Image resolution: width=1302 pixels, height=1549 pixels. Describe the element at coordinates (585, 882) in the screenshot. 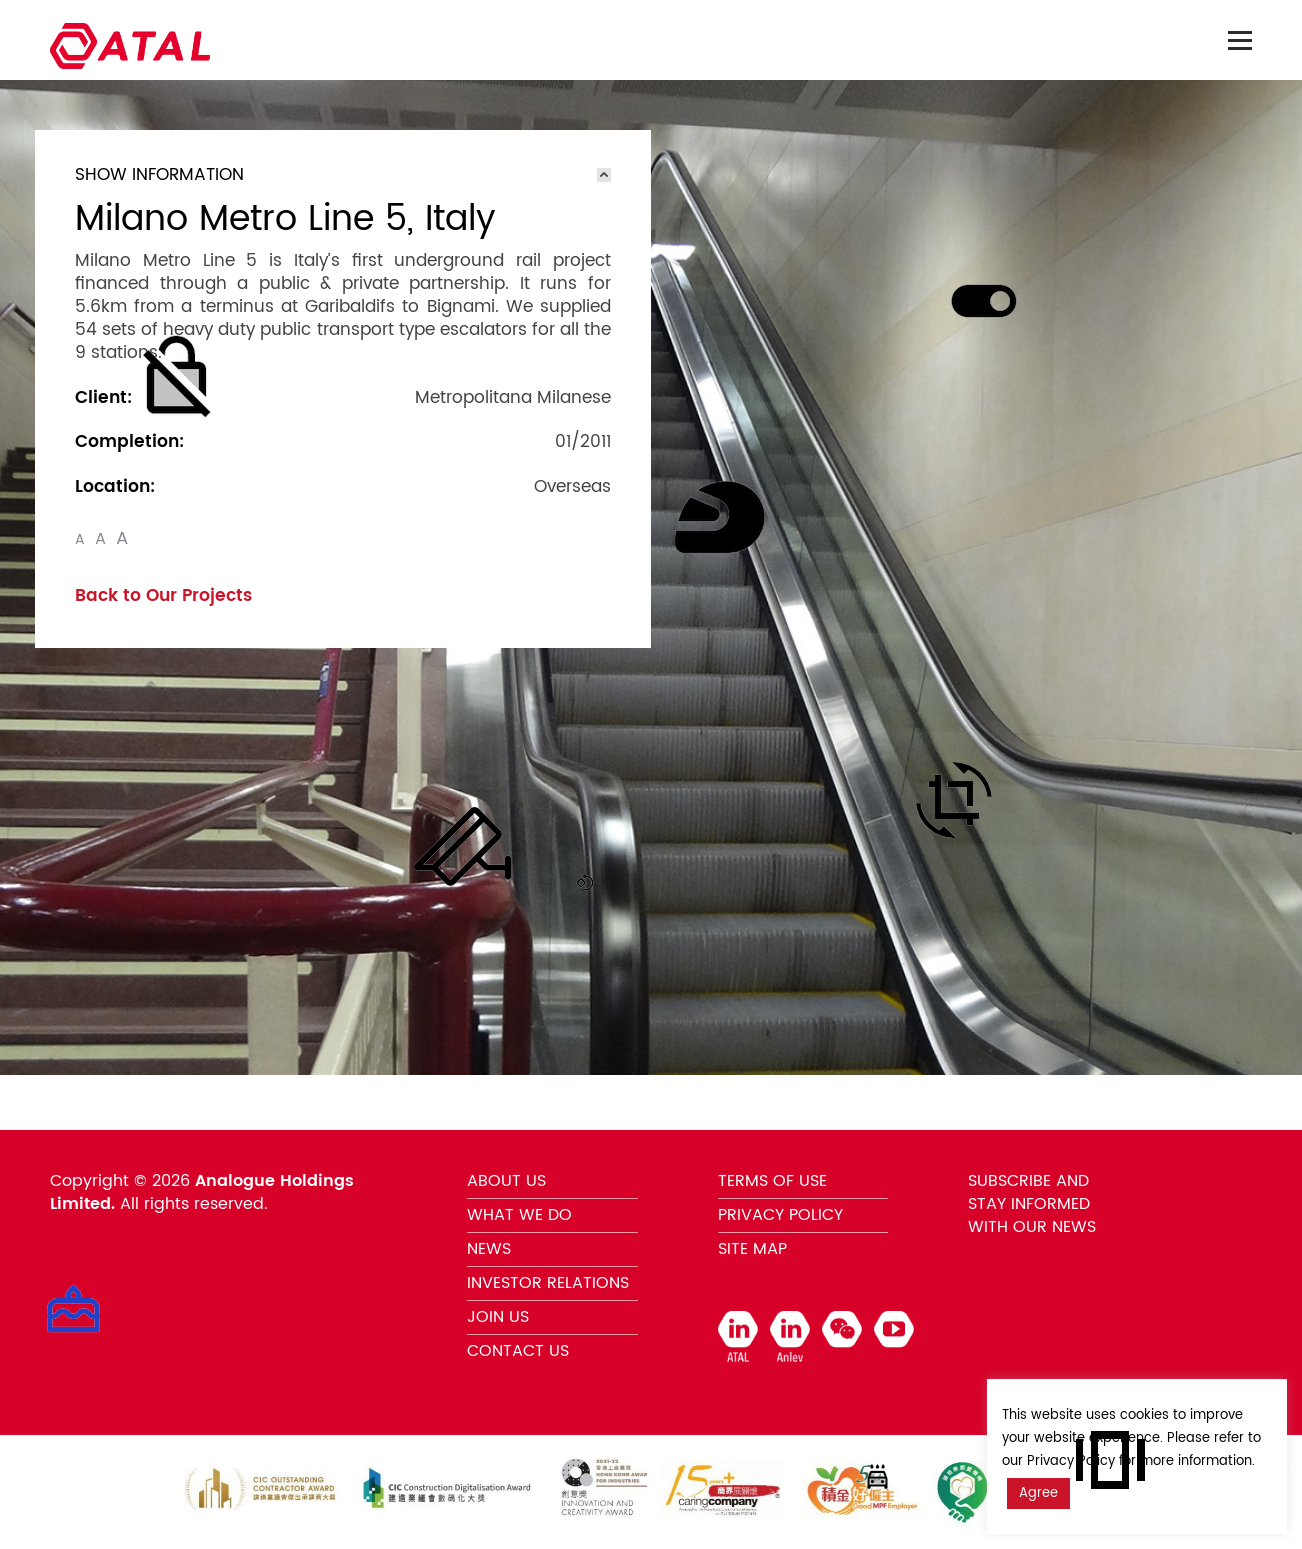

I see `rotate image 90 degrees counterclockwise` at that location.